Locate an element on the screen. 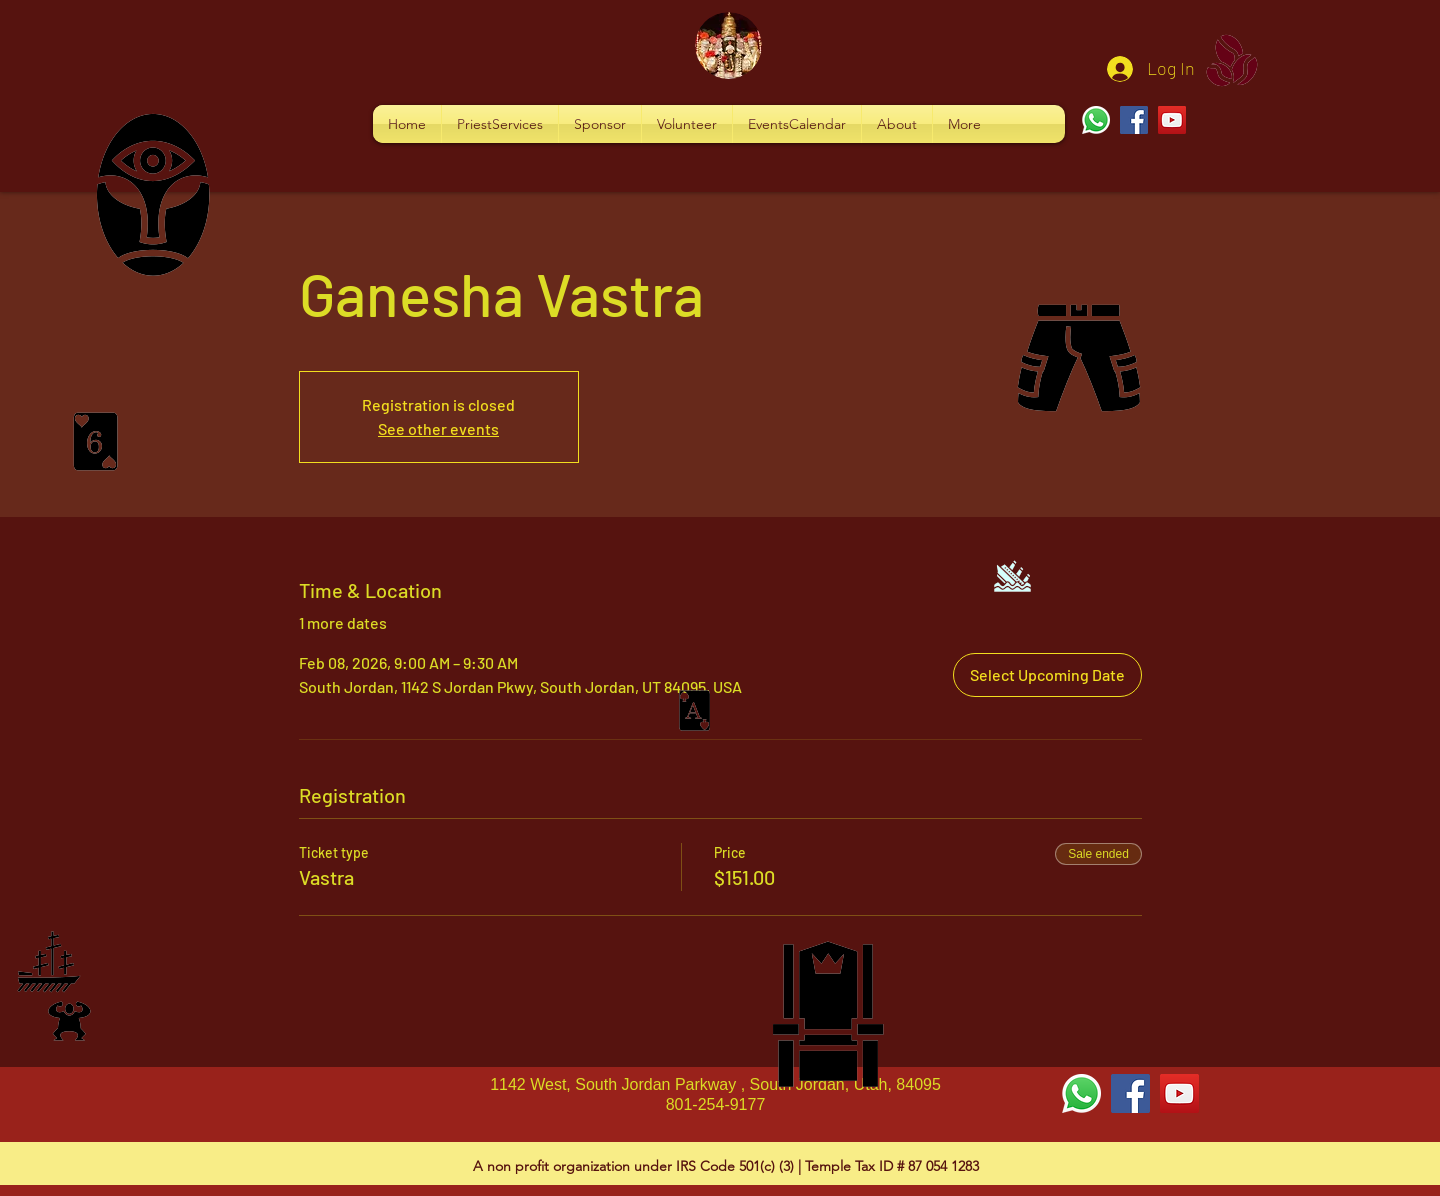 This screenshot has width=1440, height=1196. access throne room or royal court in game is located at coordinates (828, 1014).